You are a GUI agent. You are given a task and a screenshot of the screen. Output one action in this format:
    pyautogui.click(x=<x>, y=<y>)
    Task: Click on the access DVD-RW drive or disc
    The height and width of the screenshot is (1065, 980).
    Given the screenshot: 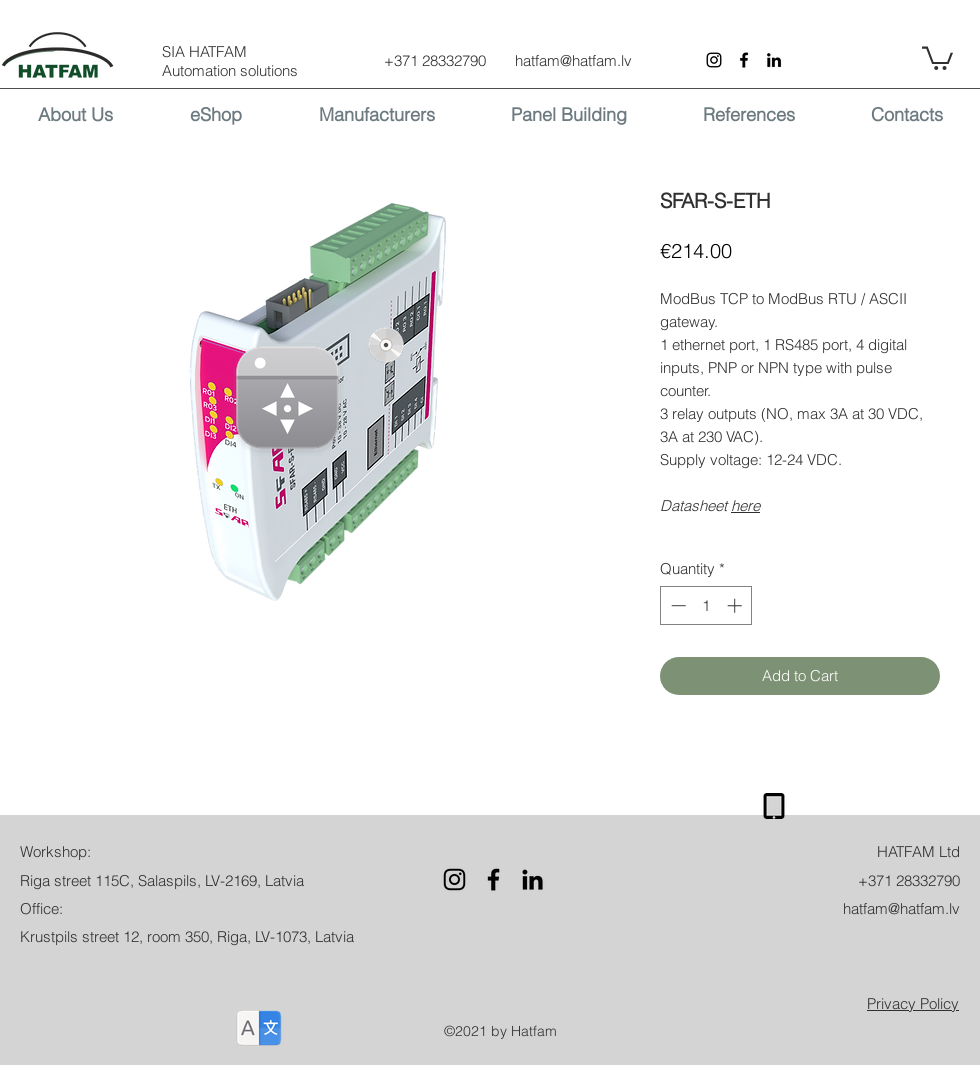 What is the action you would take?
    pyautogui.click(x=386, y=345)
    